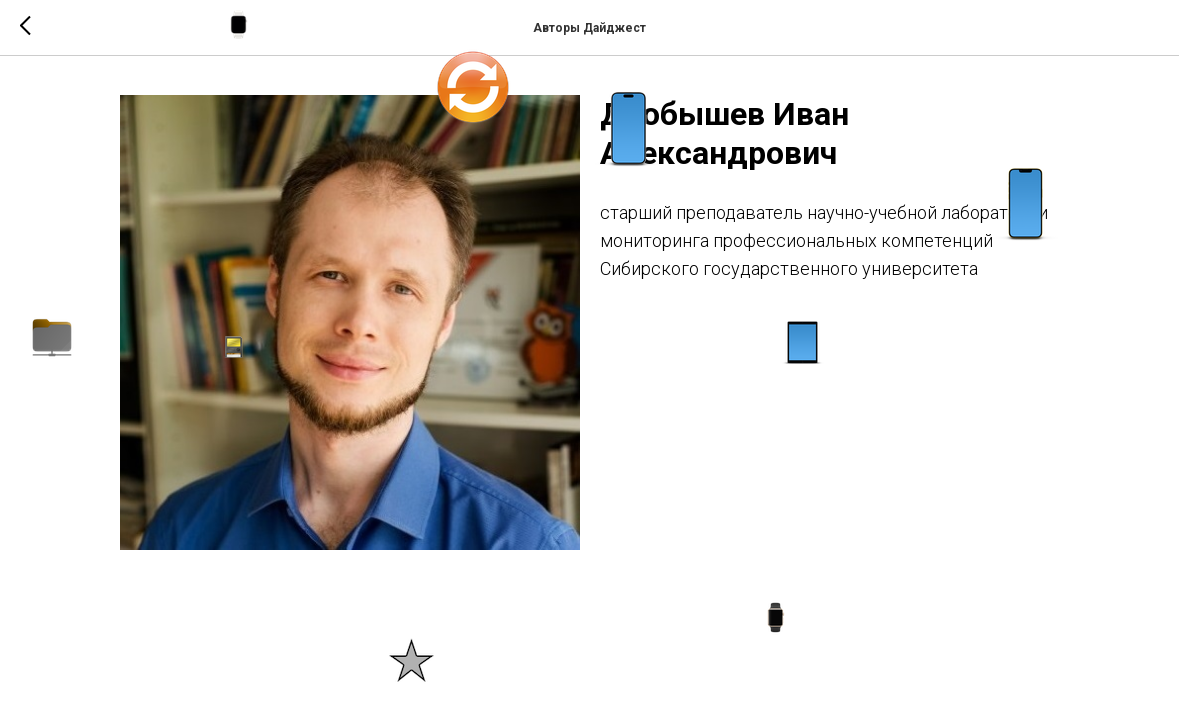  Describe the element at coordinates (802, 342) in the screenshot. I see `iPad Pro device connected via wifi` at that location.